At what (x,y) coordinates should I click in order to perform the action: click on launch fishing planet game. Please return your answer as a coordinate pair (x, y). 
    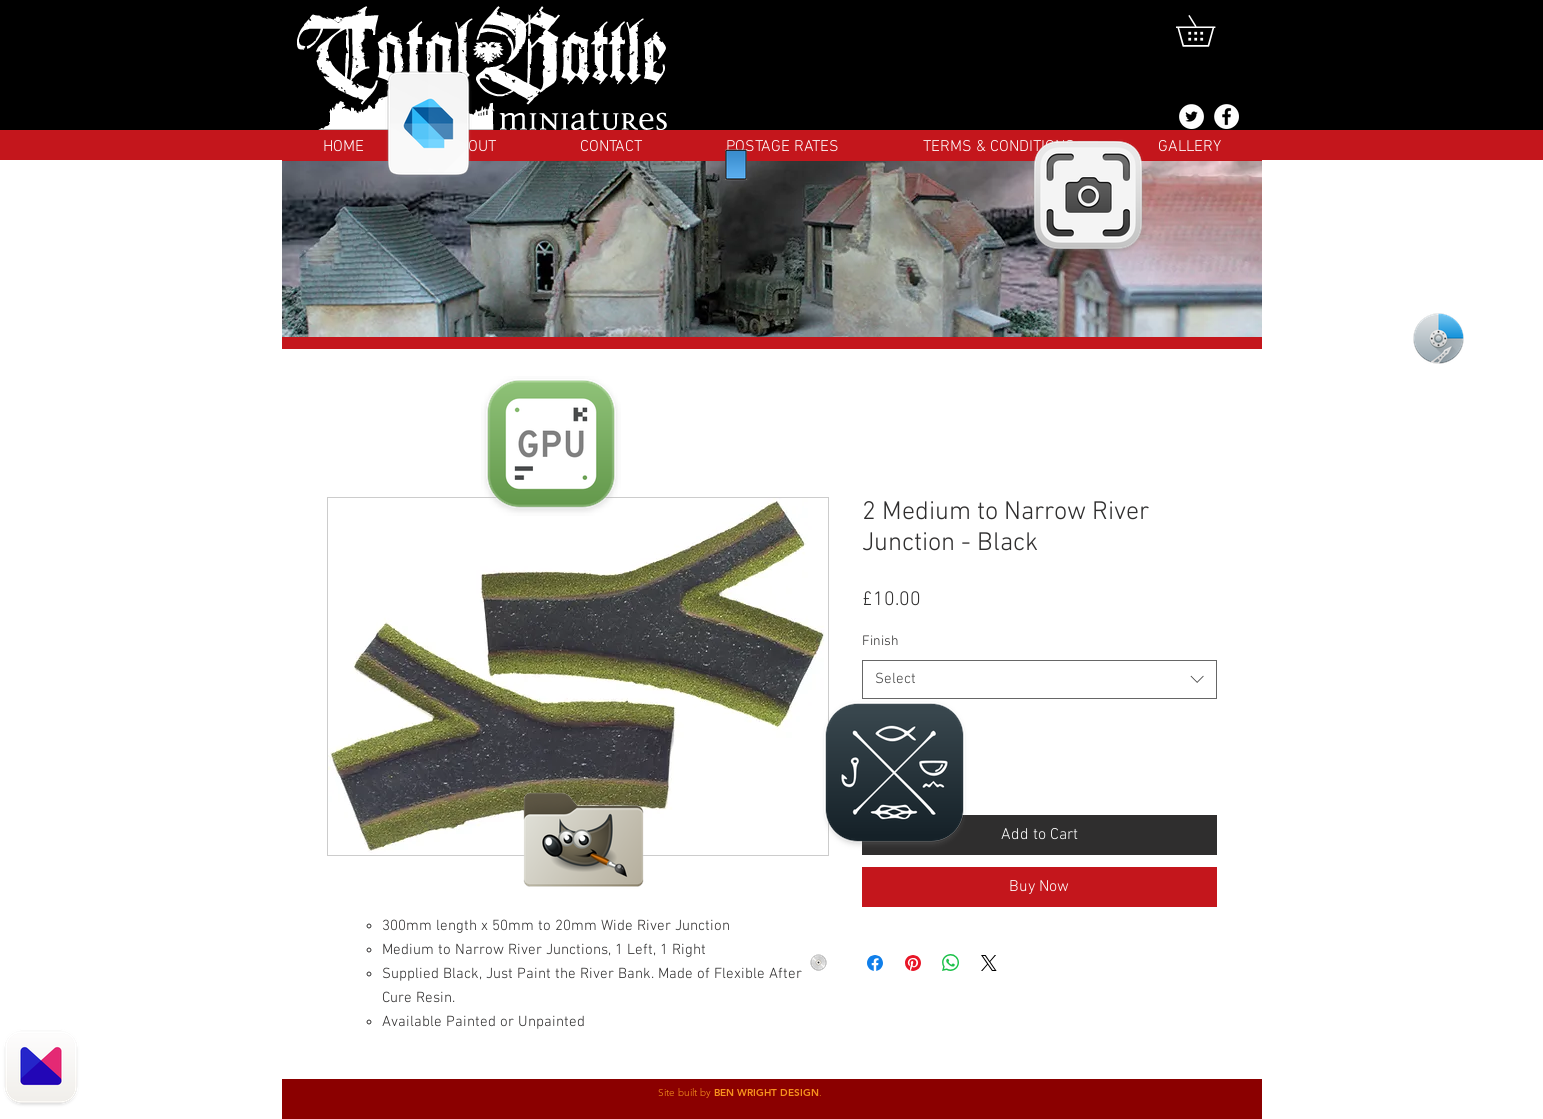
    Looking at the image, I should click on (894, 772).